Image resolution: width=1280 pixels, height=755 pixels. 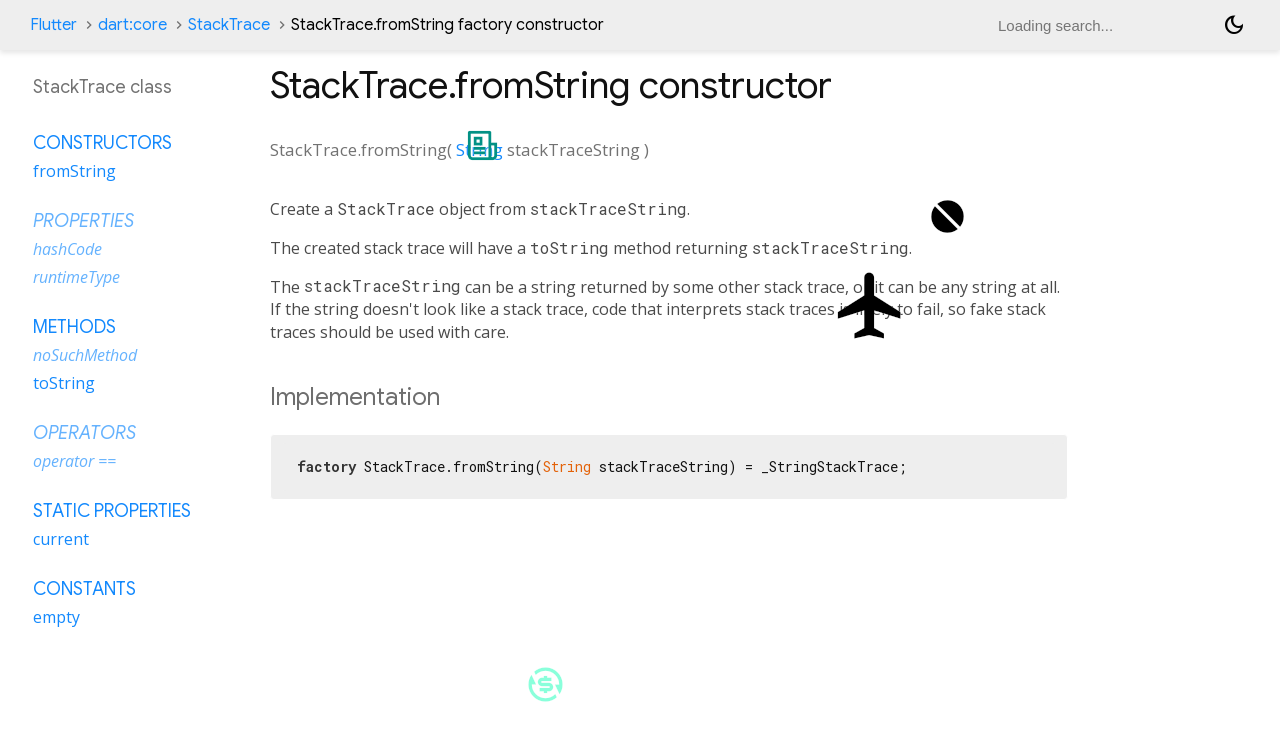 What do you see at coordinates (867, 305) in the screenshot?
I see `enable airplane mode` at bounding box center [867, 305].